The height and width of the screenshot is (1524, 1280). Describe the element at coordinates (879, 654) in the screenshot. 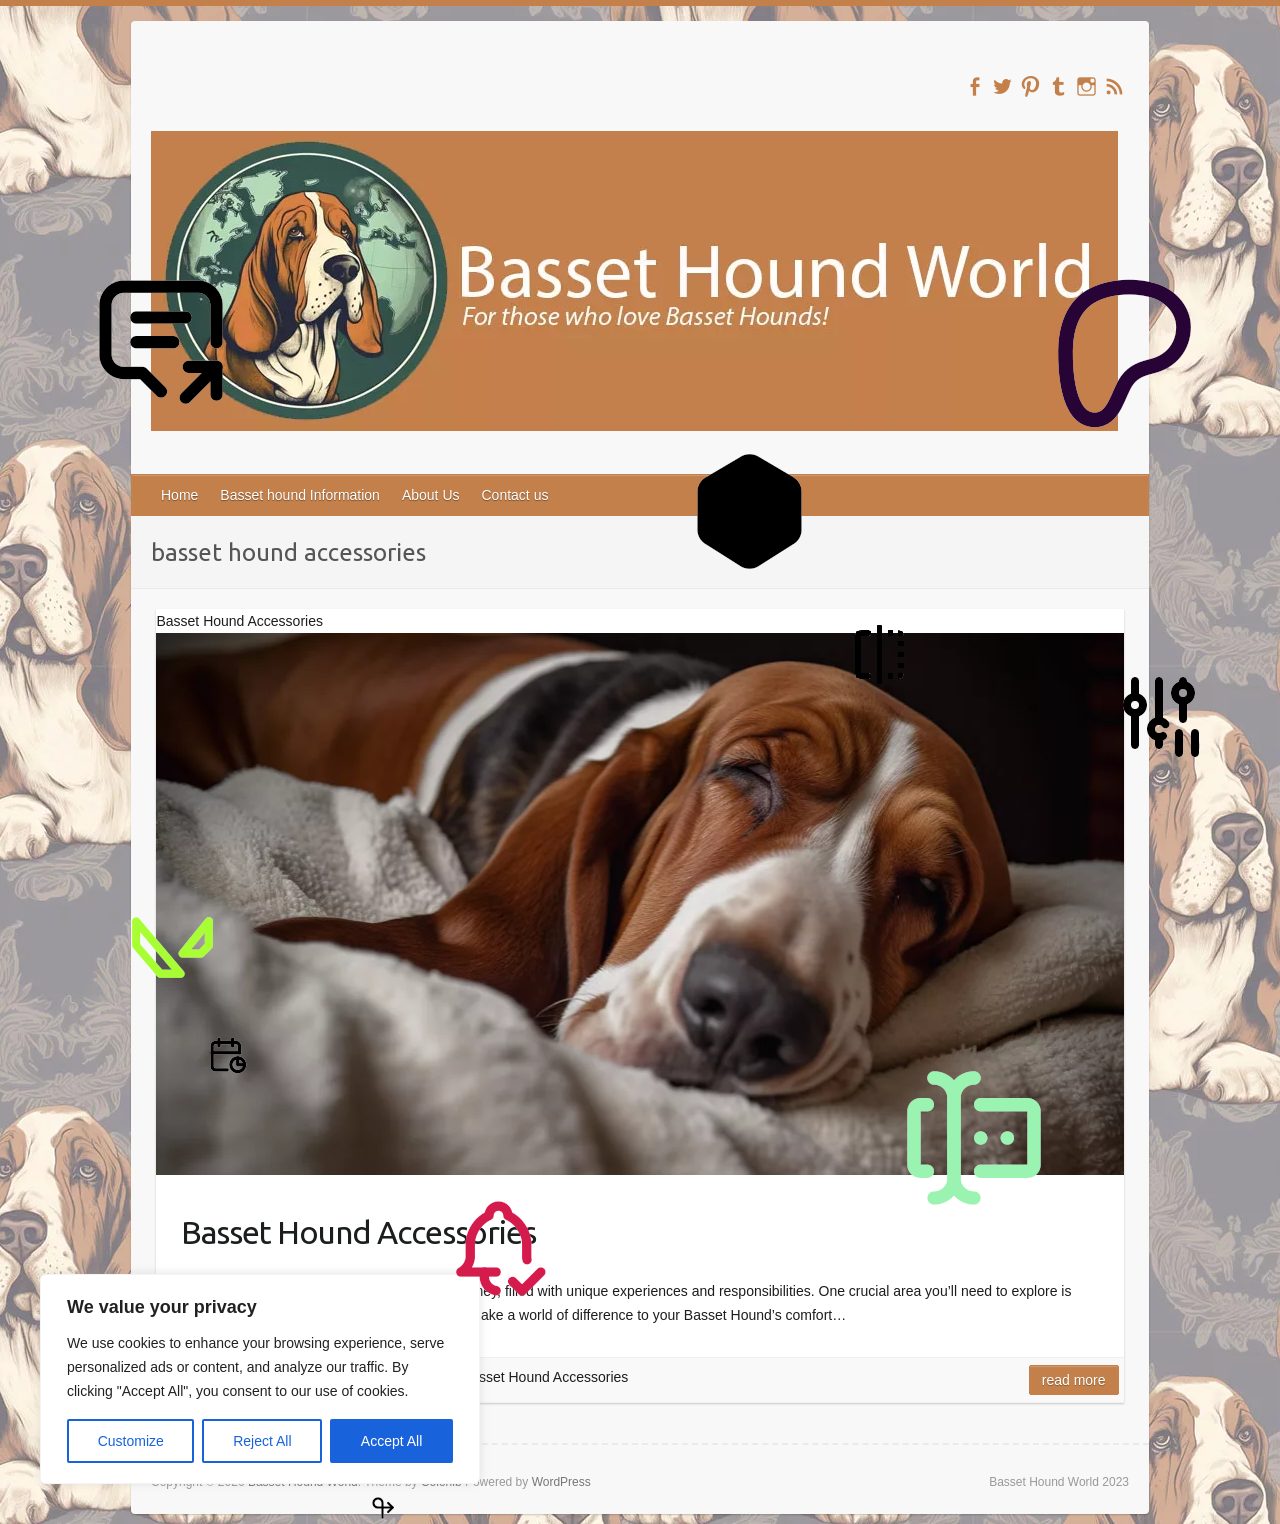

I see `flip image horizontally` at that location.